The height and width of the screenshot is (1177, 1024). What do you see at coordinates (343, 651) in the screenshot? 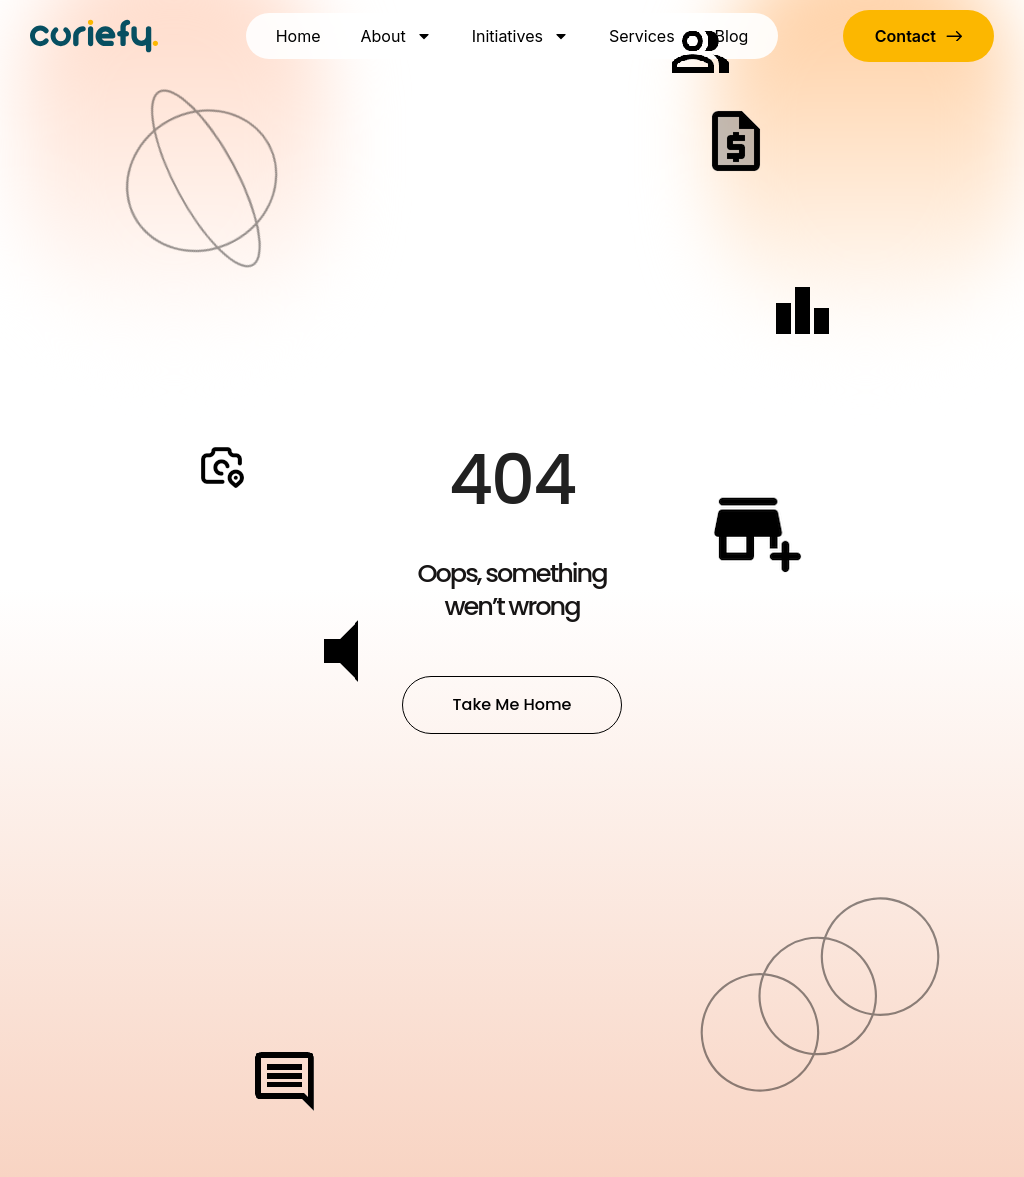
I see `mute audio or turn off sound` at bounding box center [343, 651].